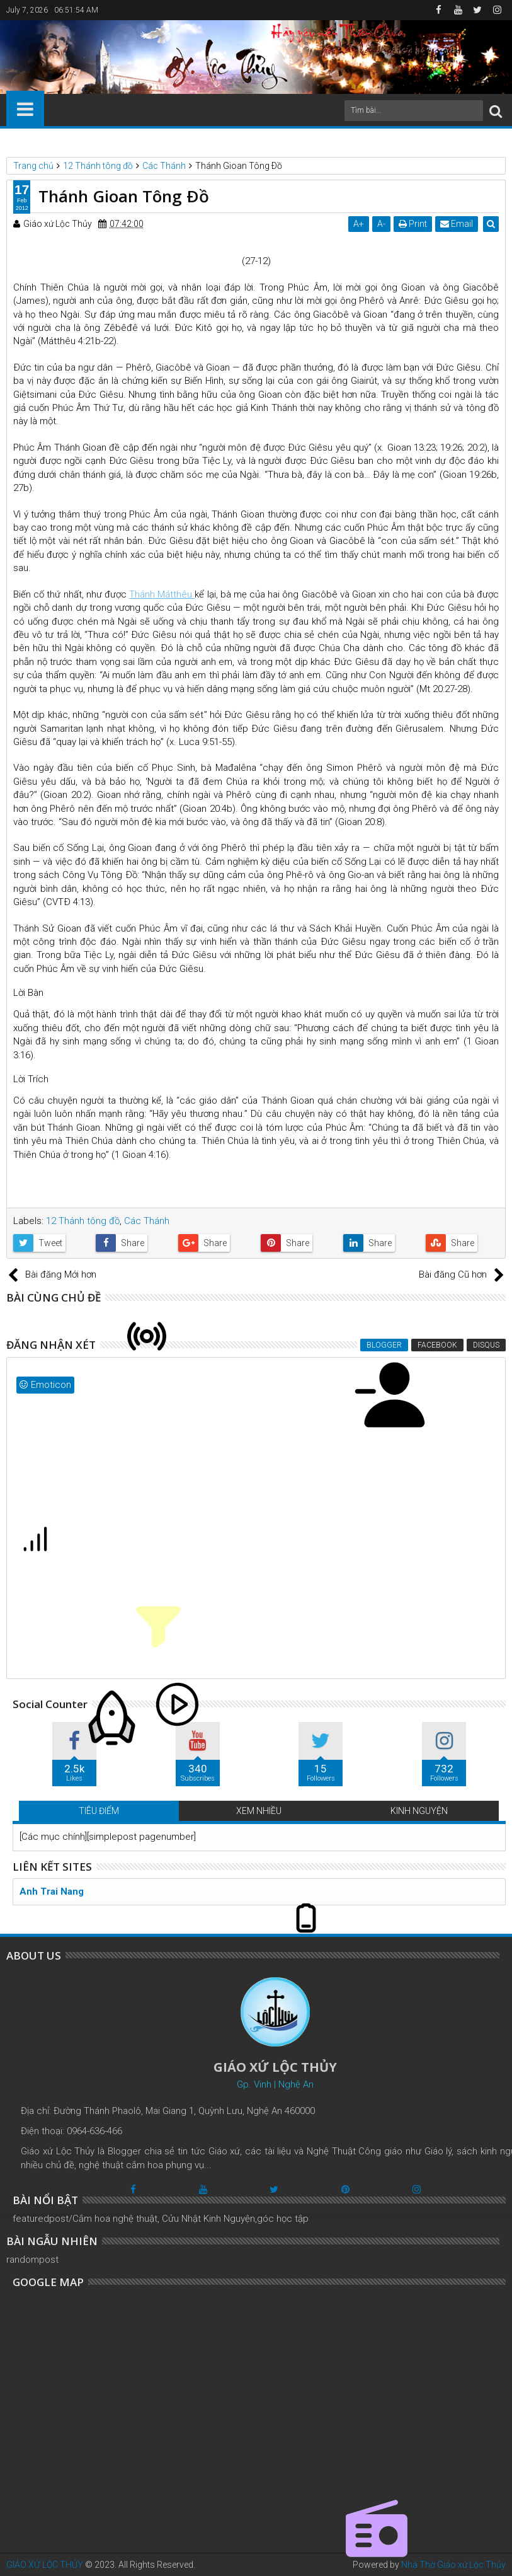 The image size is (512, 2576). Describe the element at coordinates (111, 1719) in the screenshot. I see `launch or deploy an application` at that location.